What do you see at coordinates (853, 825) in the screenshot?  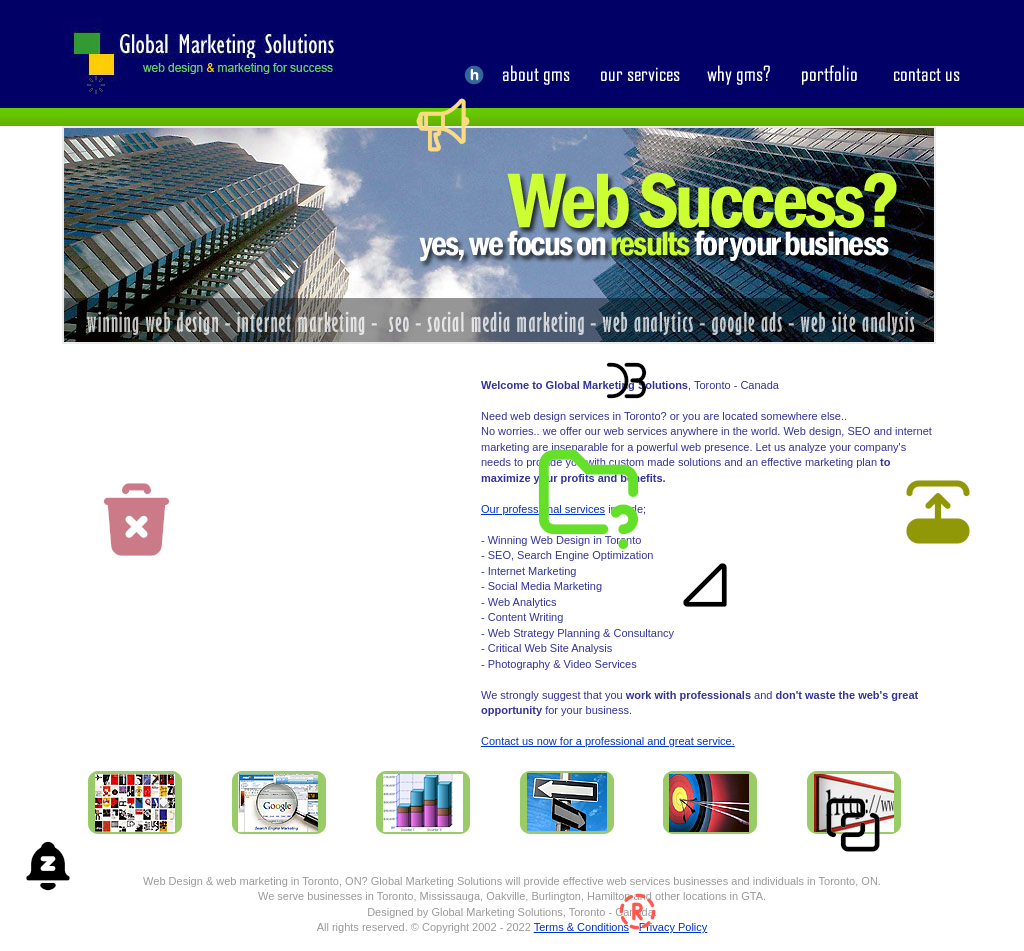 I see `exclude overlapping areas in a selection` at bounding box center [853, 825].